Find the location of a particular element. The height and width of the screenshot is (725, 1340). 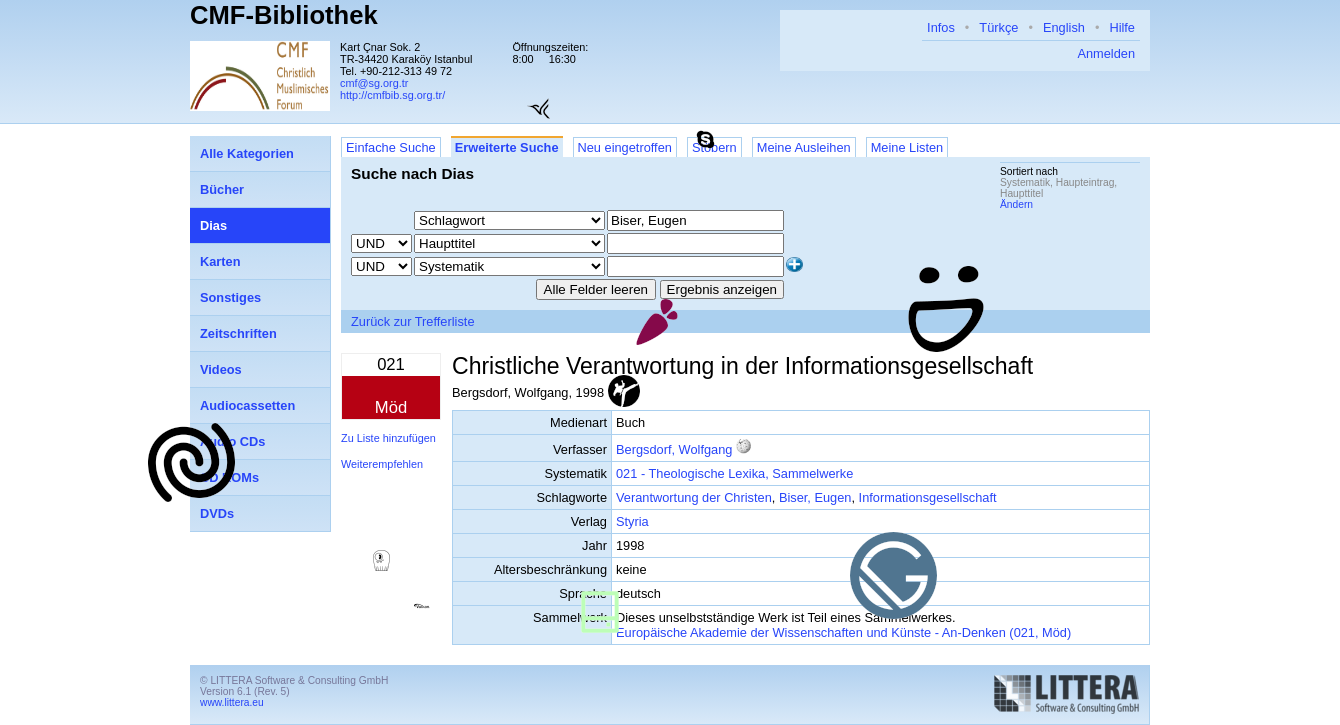

lucide icon library logo is located at coordinates (191, 462).